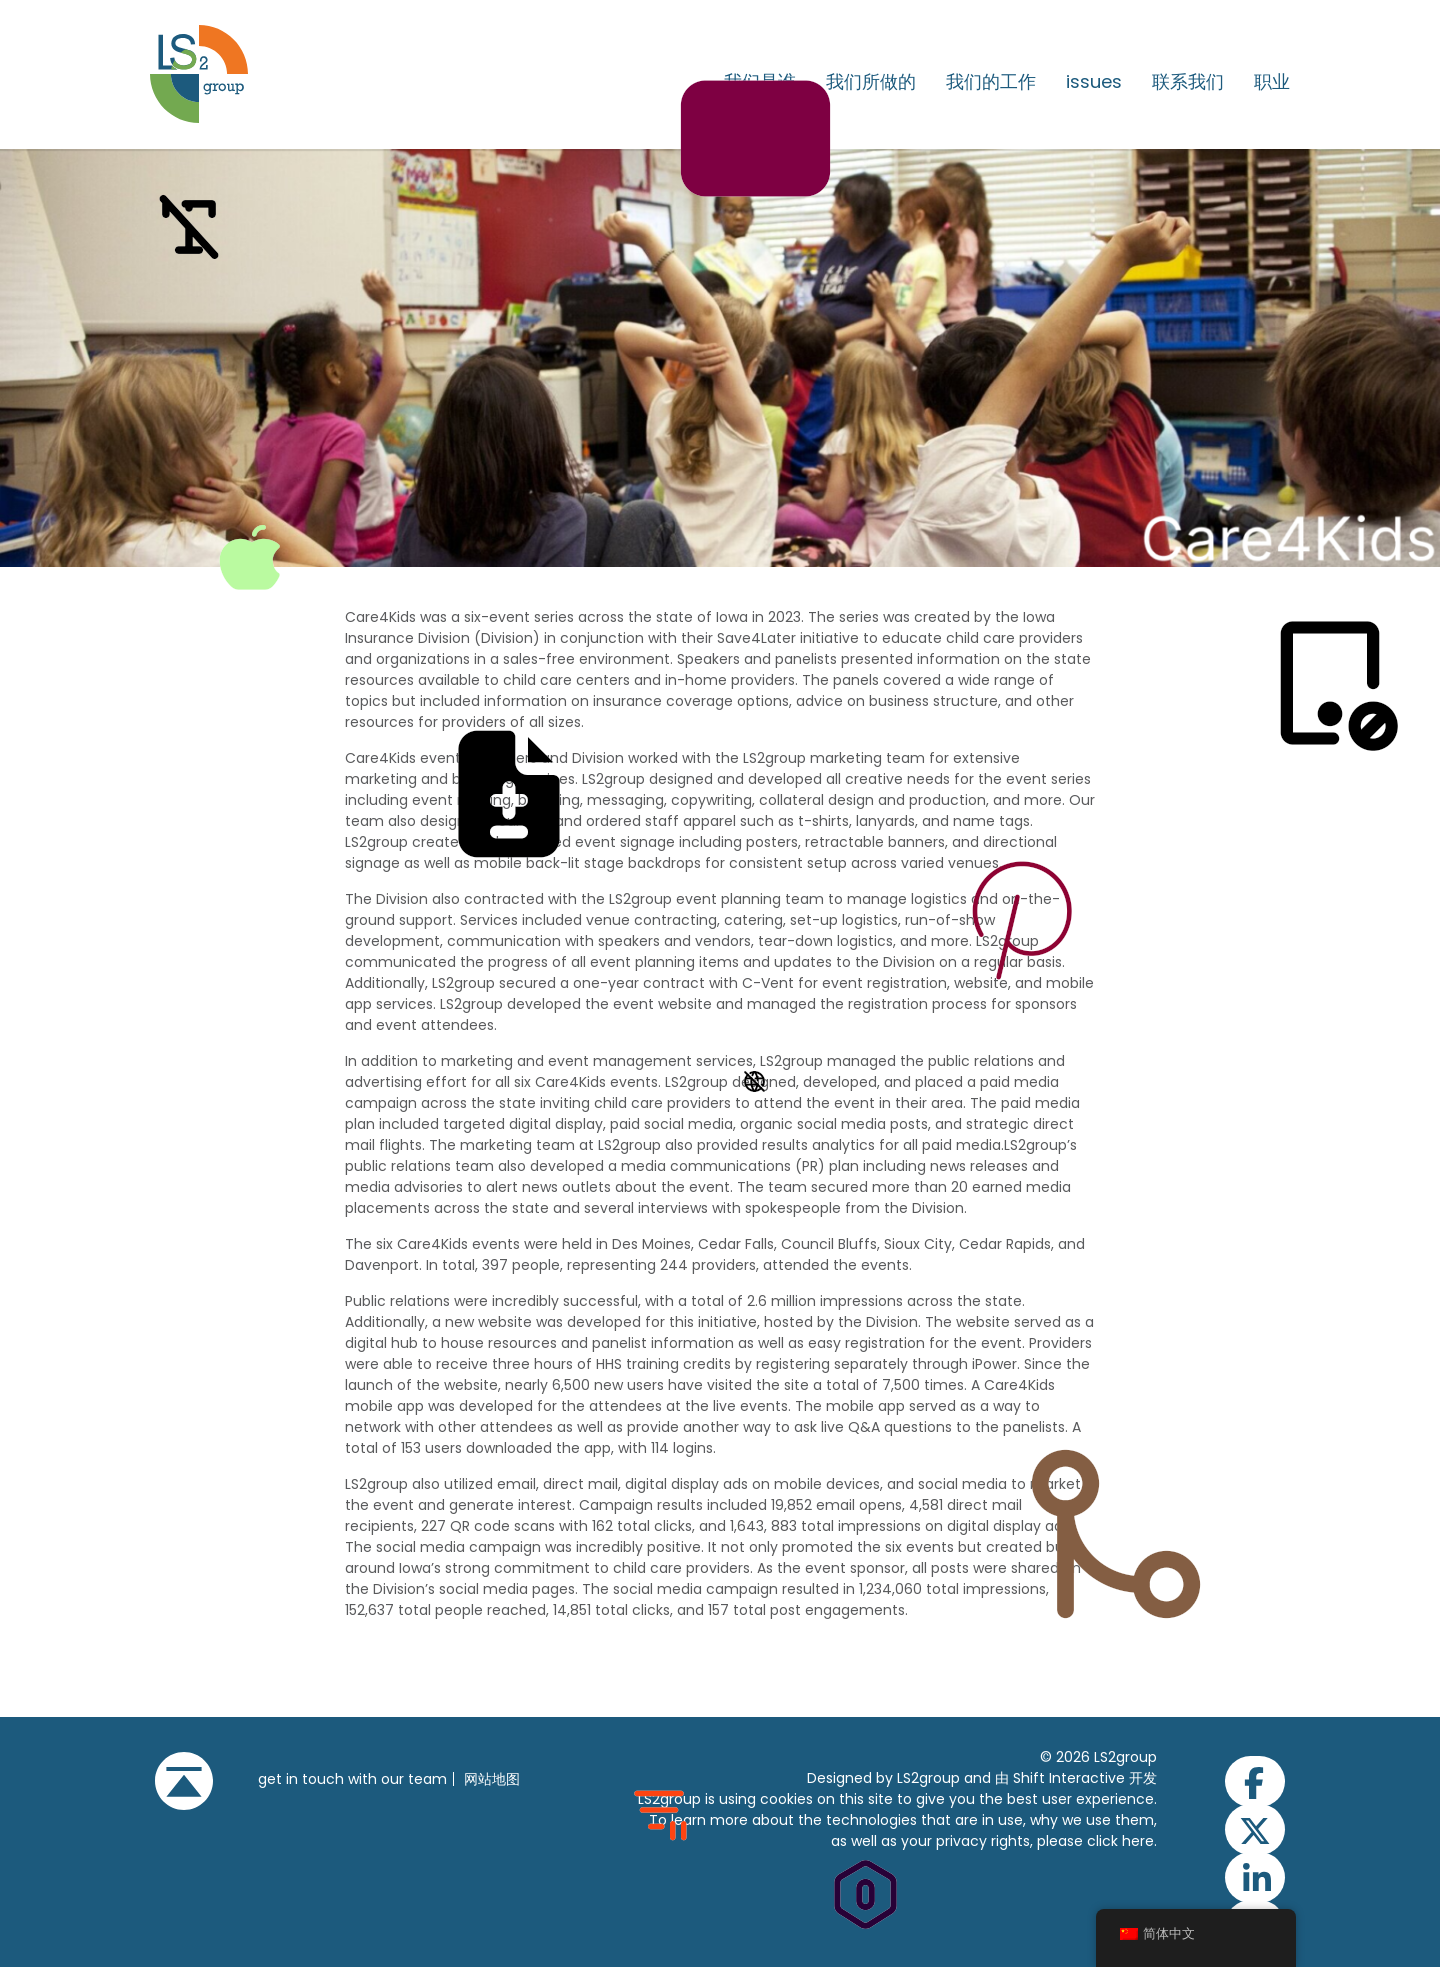 The width and height of the screenshot is (1440, 1967). I want to click on indicates an "O" option or category in a hexagonal badge, so click(865, 1894).